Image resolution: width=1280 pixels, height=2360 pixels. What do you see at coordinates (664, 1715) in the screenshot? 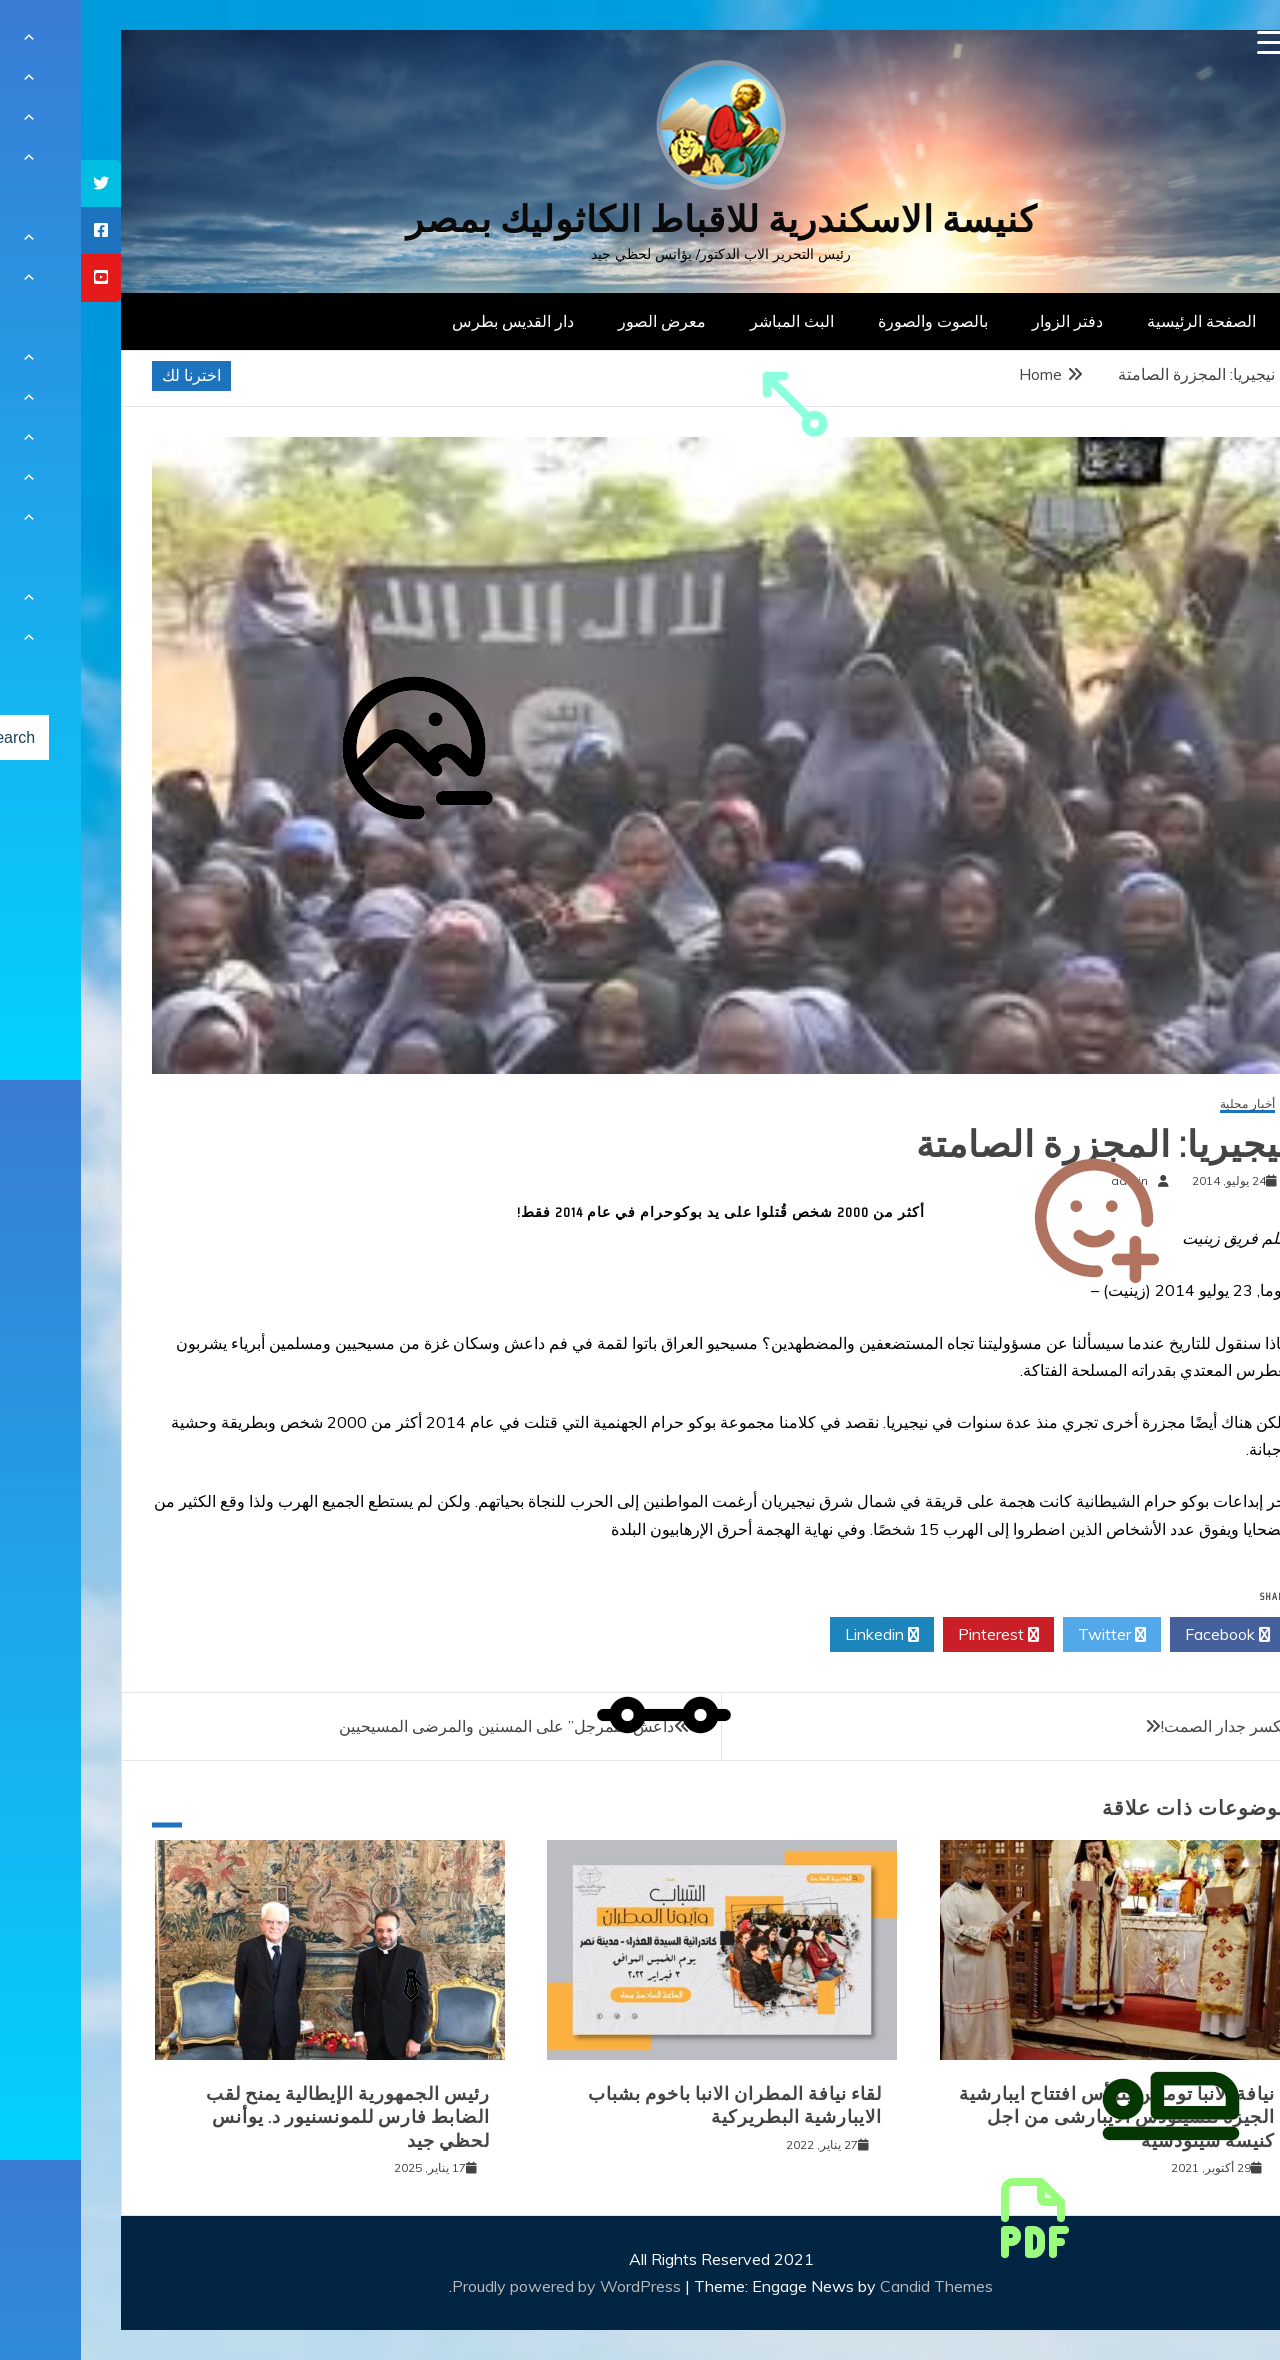
I see `indicates a closed circuit or active connection` at bounding box center [664, 1715].